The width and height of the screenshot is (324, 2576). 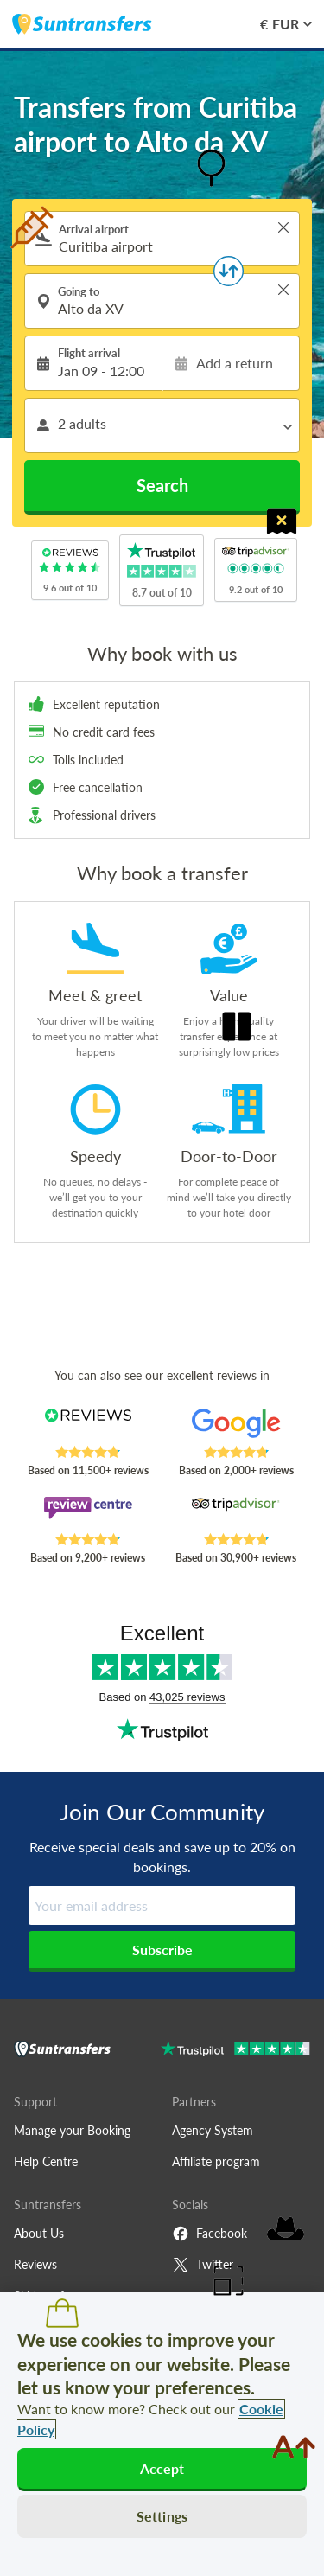 I want to click on select neuter or non-binary gender option, so click(x=211, y=167).